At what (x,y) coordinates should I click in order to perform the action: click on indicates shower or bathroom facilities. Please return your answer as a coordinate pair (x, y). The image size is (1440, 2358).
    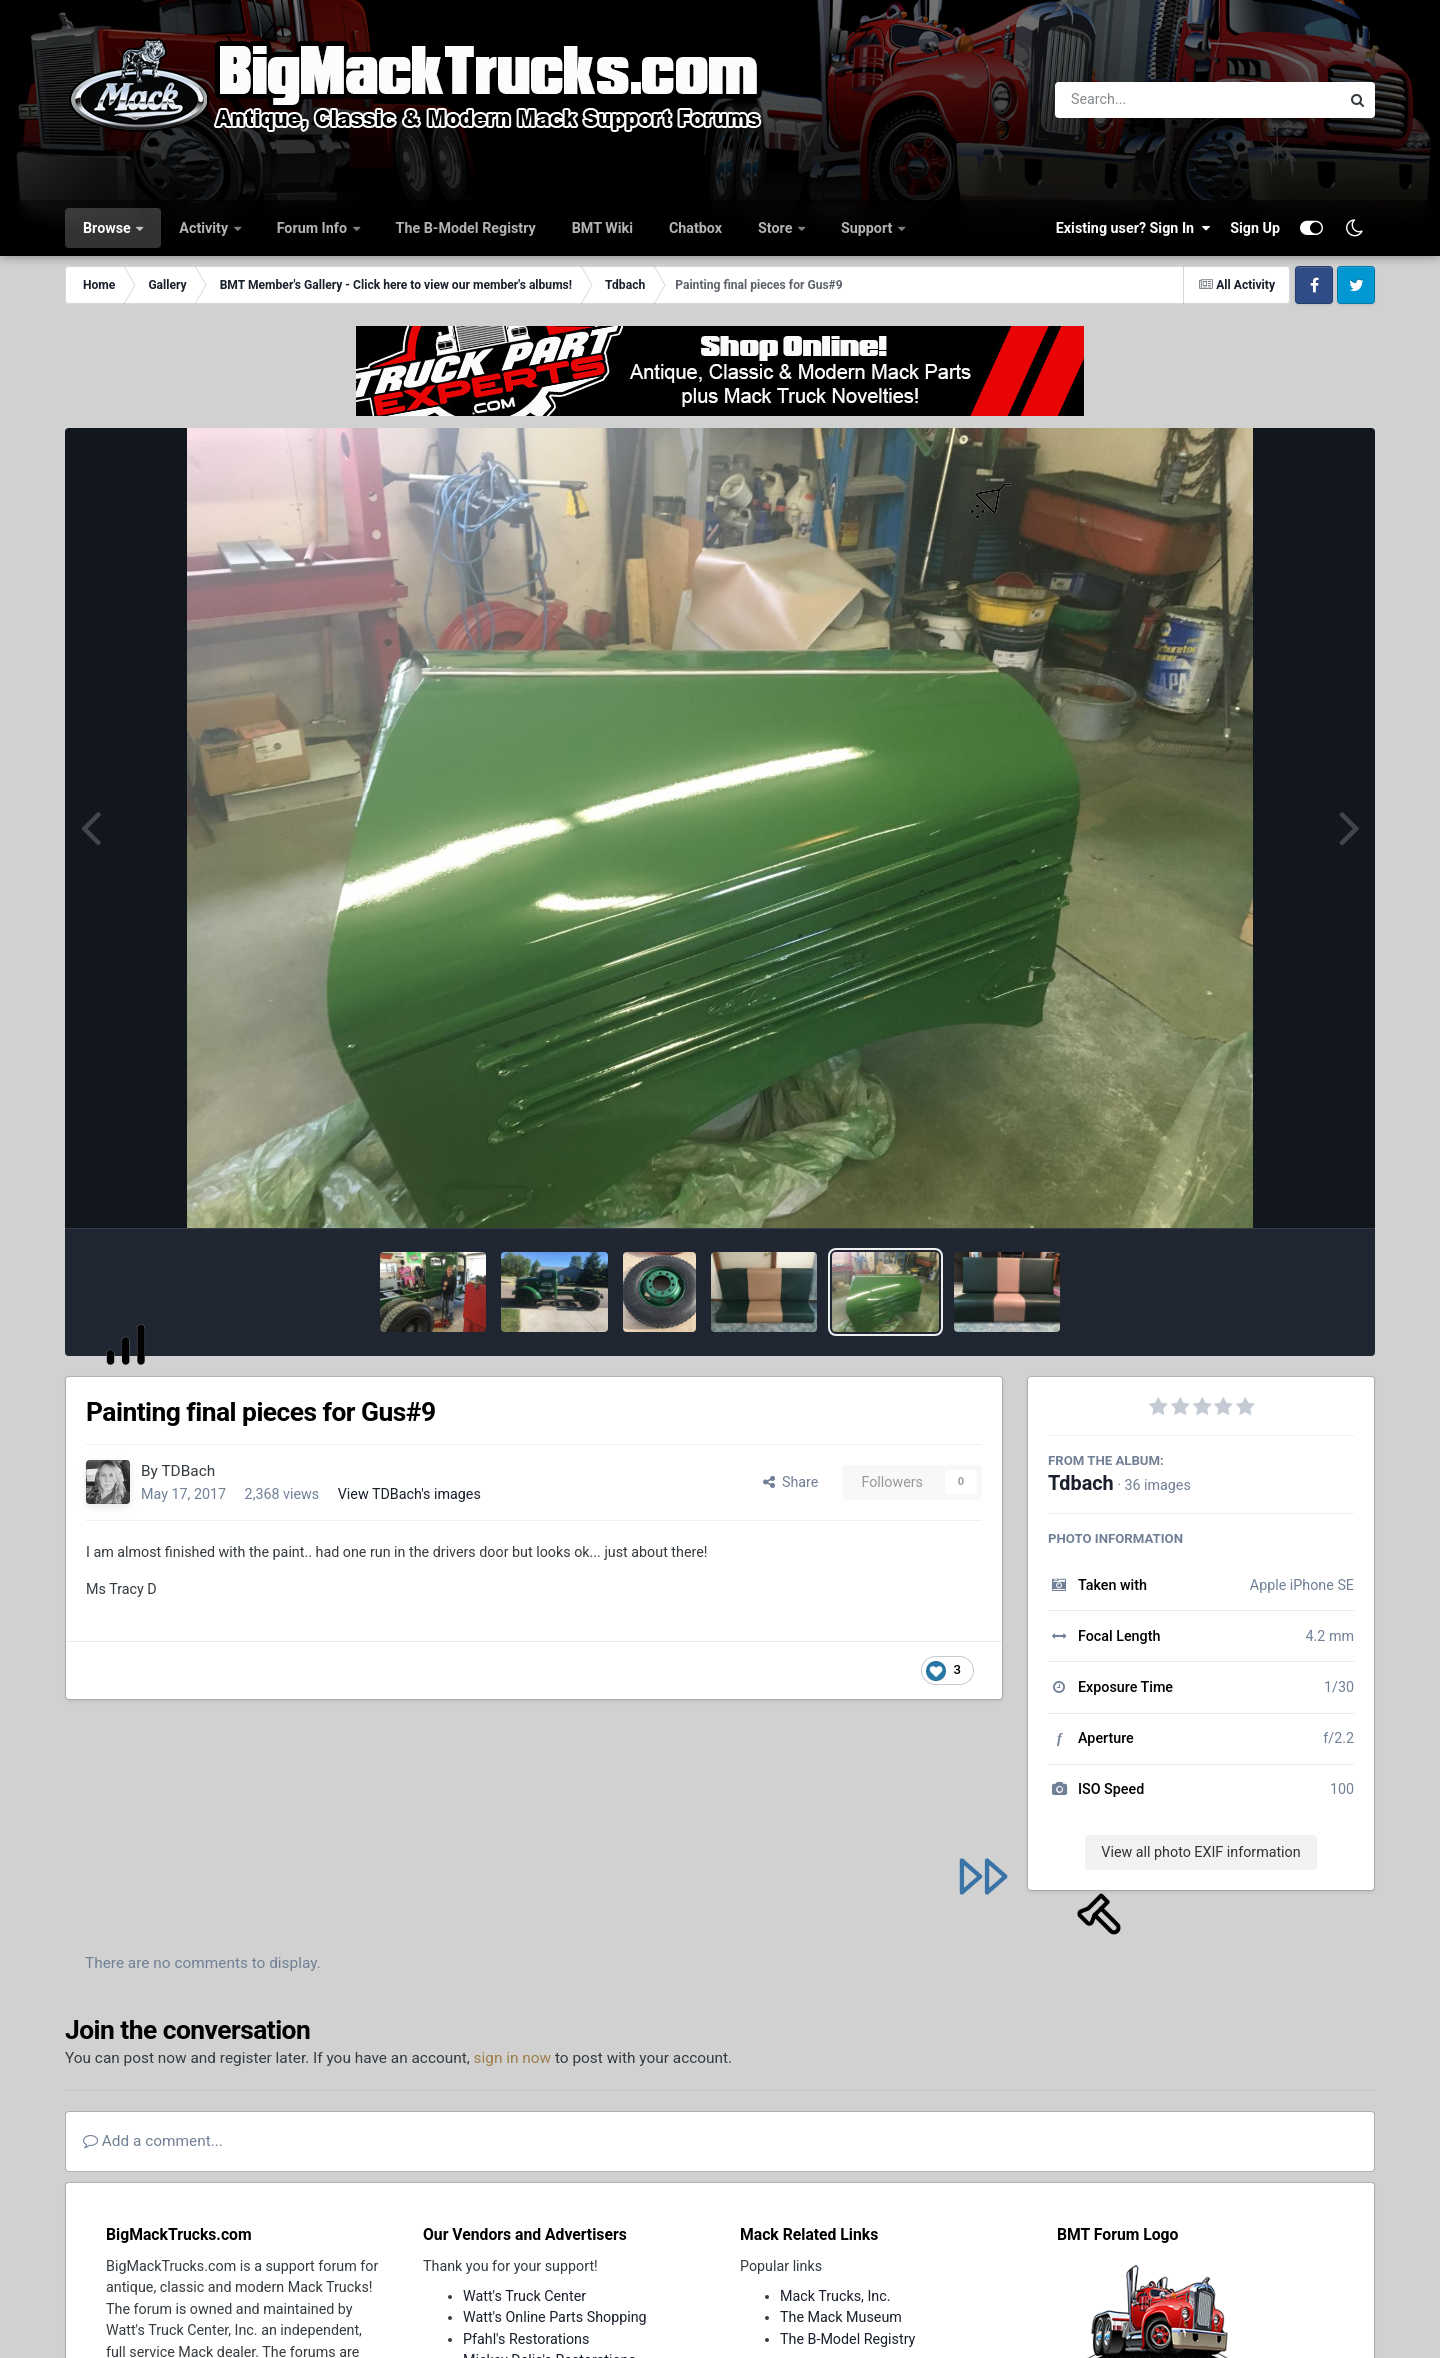
    Looking at the image, I should click on (990, 499).